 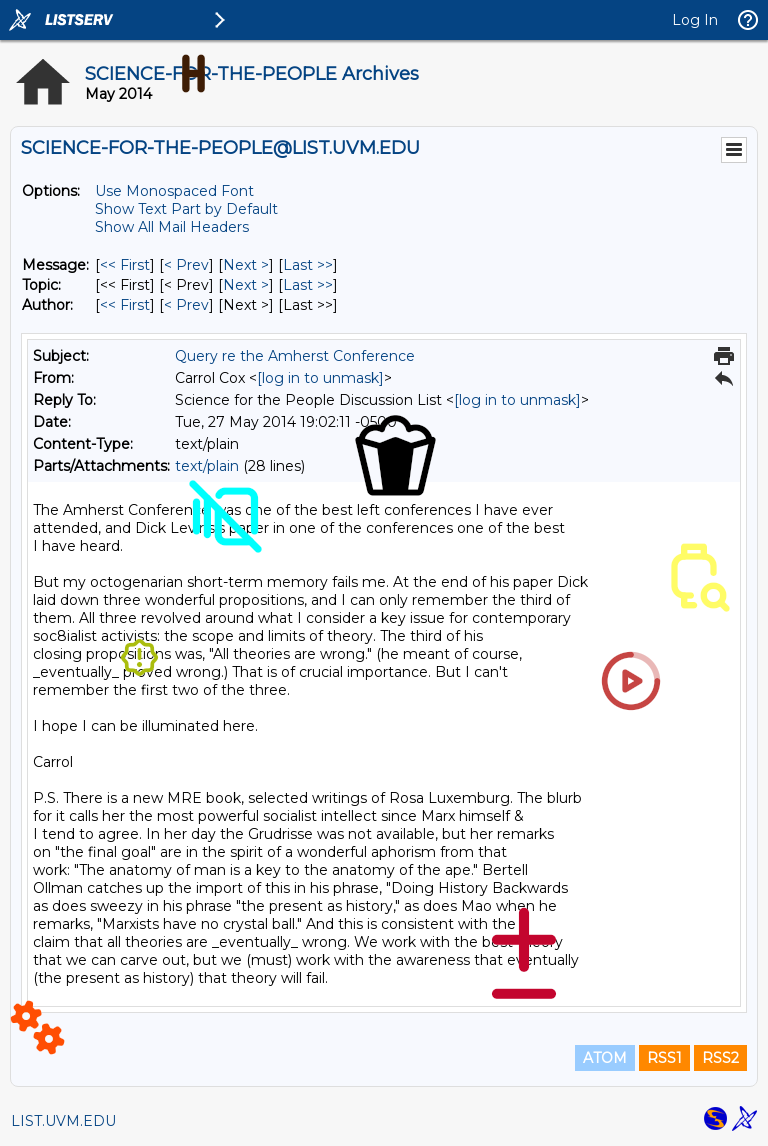 I want to click on access settings or preferences, so click(x=37, y=1027).